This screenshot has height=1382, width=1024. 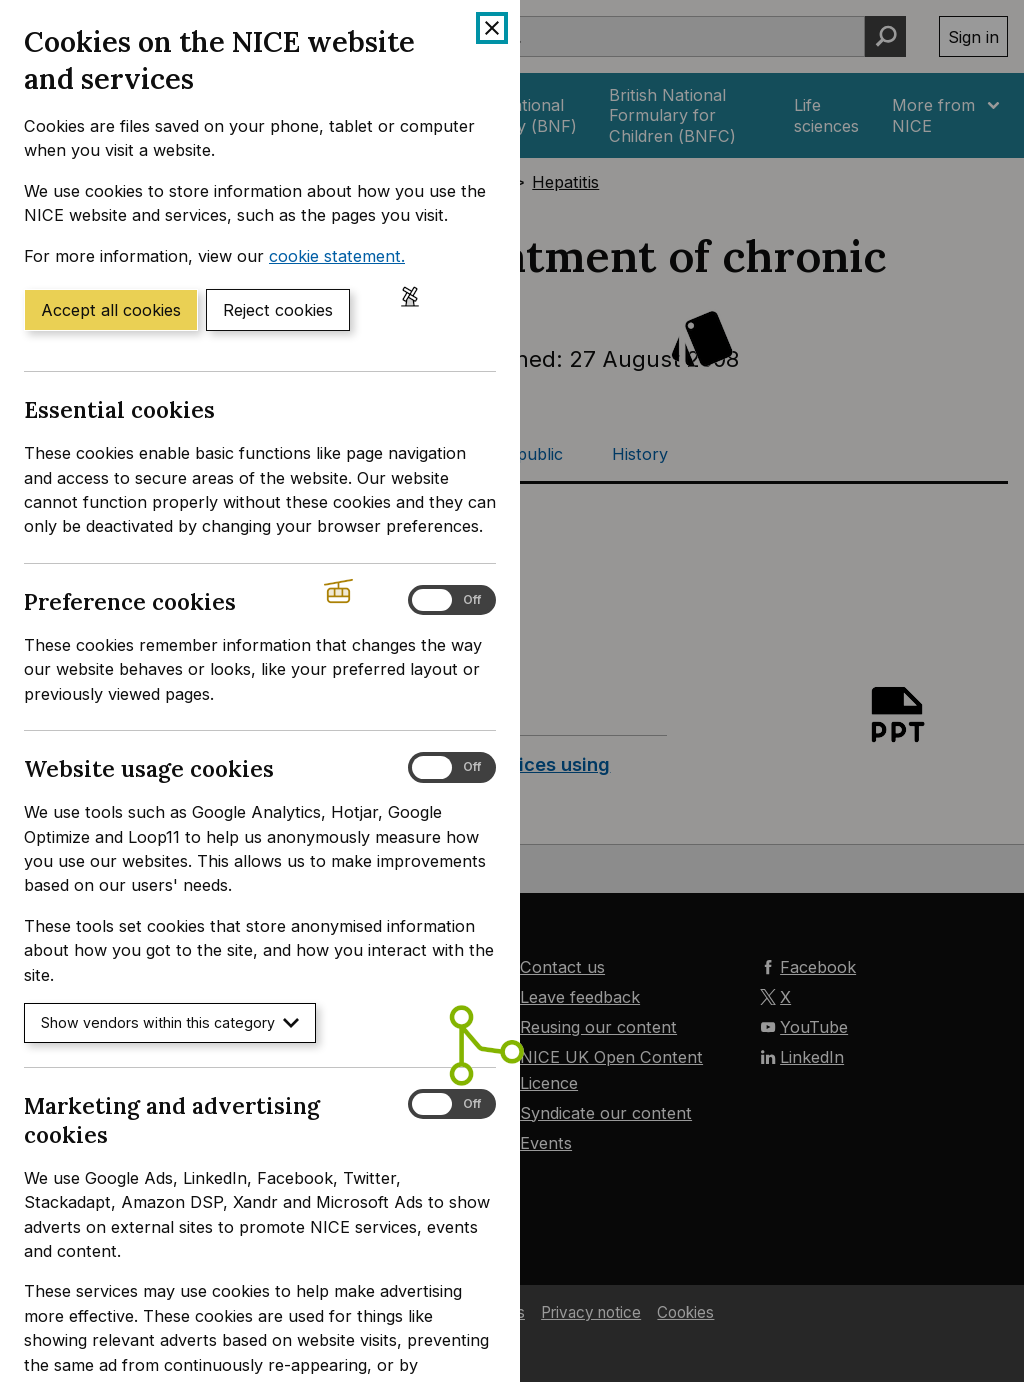 What do you see at coordinates (480, 1045) in the screenshot?
I see `merge branches in version control` at bounding box center [480, 1045].